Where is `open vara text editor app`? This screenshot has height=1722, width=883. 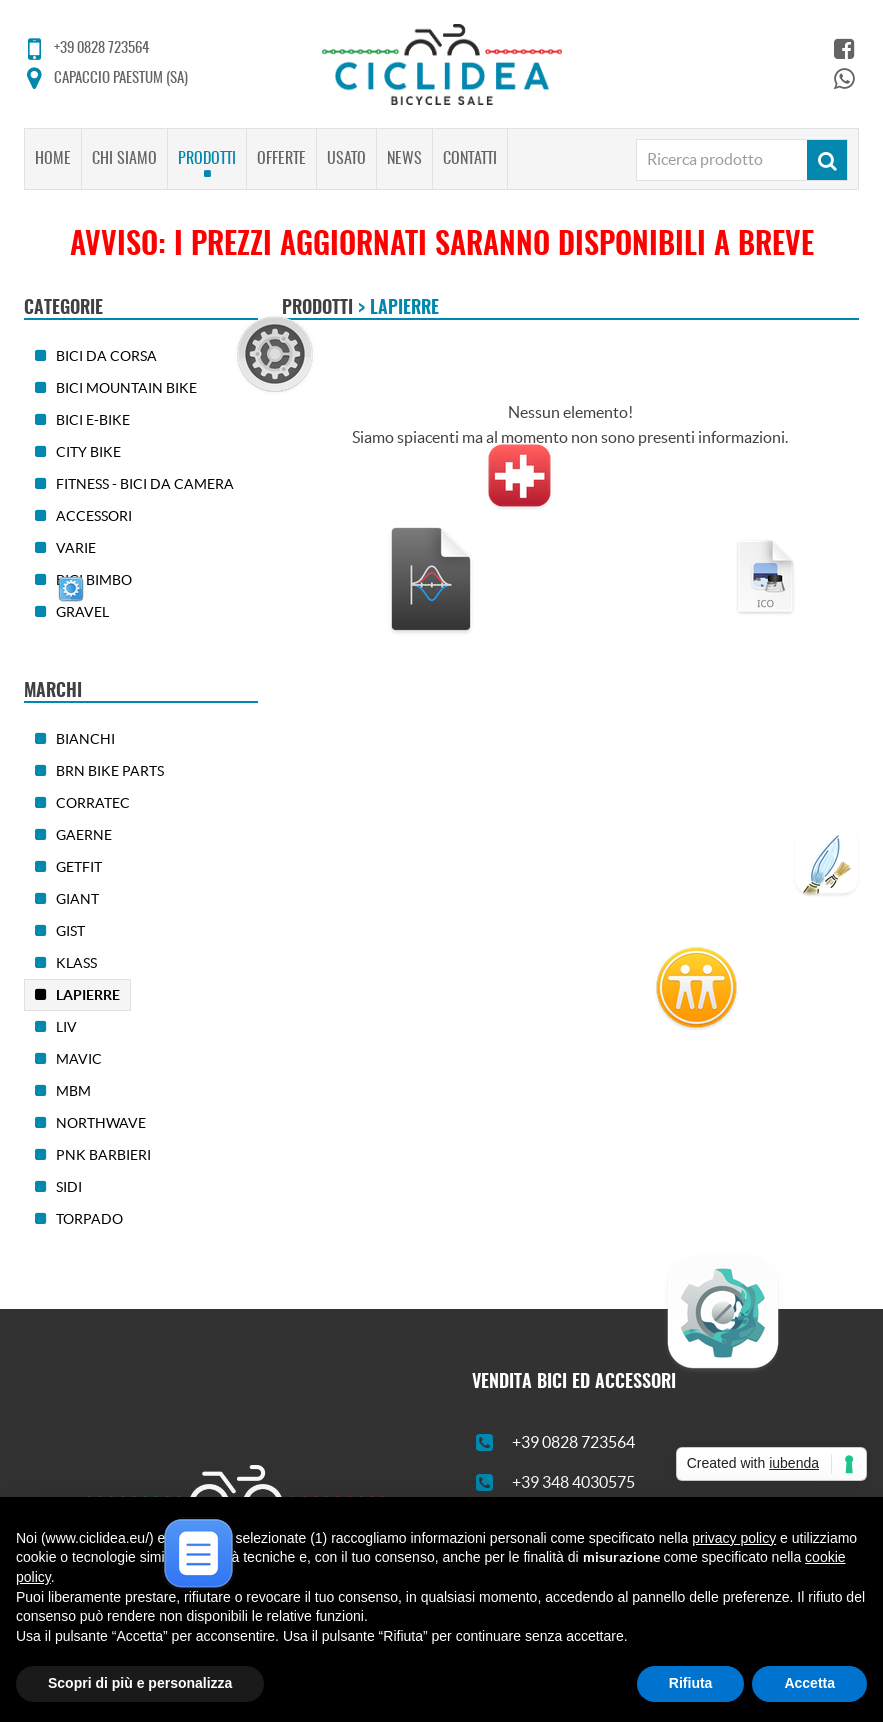 open vara text editor app is located at coordinates (826, 861).